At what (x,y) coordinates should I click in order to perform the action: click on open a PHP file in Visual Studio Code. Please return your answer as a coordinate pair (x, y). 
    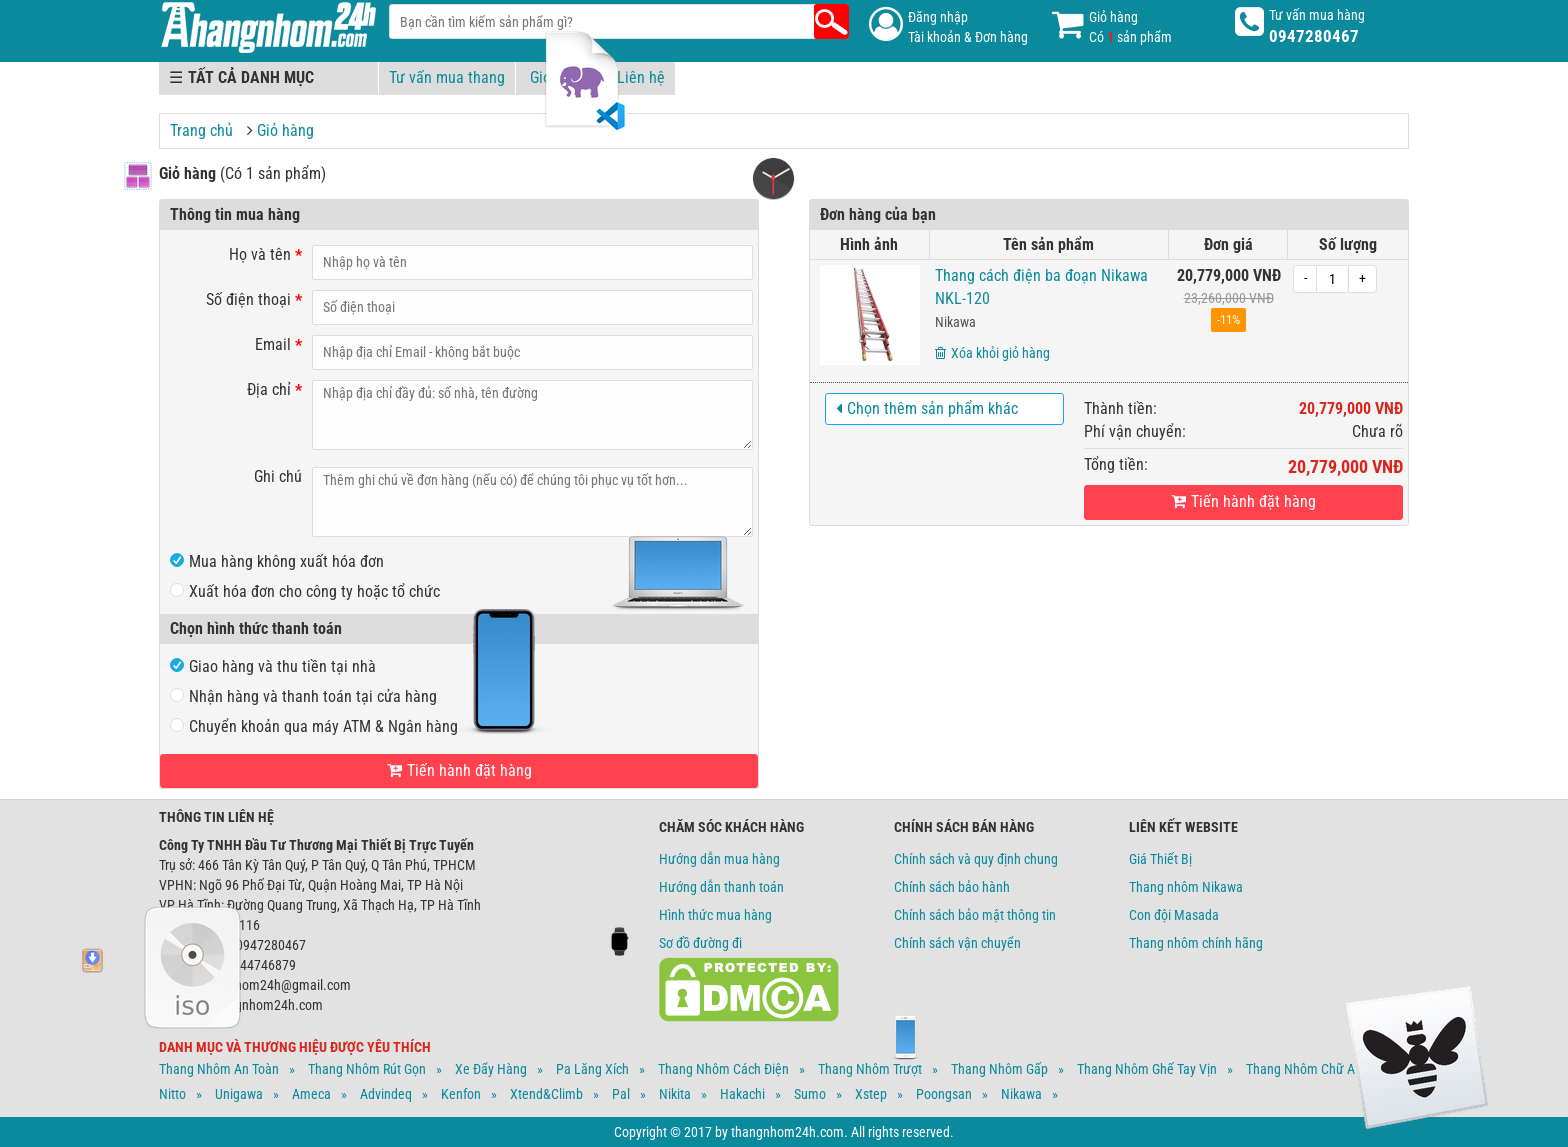
    Looking at the image, I should click on (582, 81).